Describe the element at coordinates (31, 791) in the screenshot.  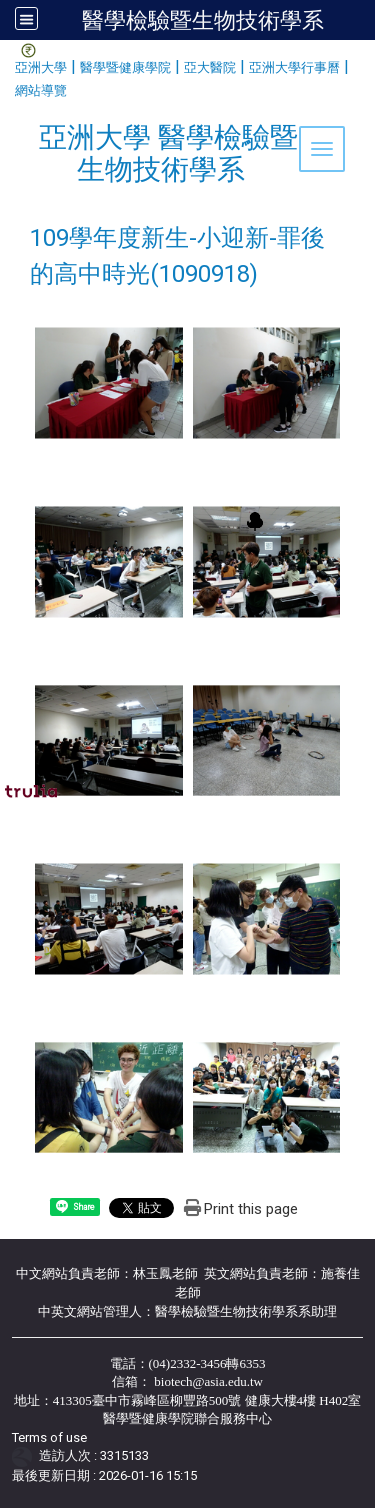
I see `open the Trulia real estate app` at that location.